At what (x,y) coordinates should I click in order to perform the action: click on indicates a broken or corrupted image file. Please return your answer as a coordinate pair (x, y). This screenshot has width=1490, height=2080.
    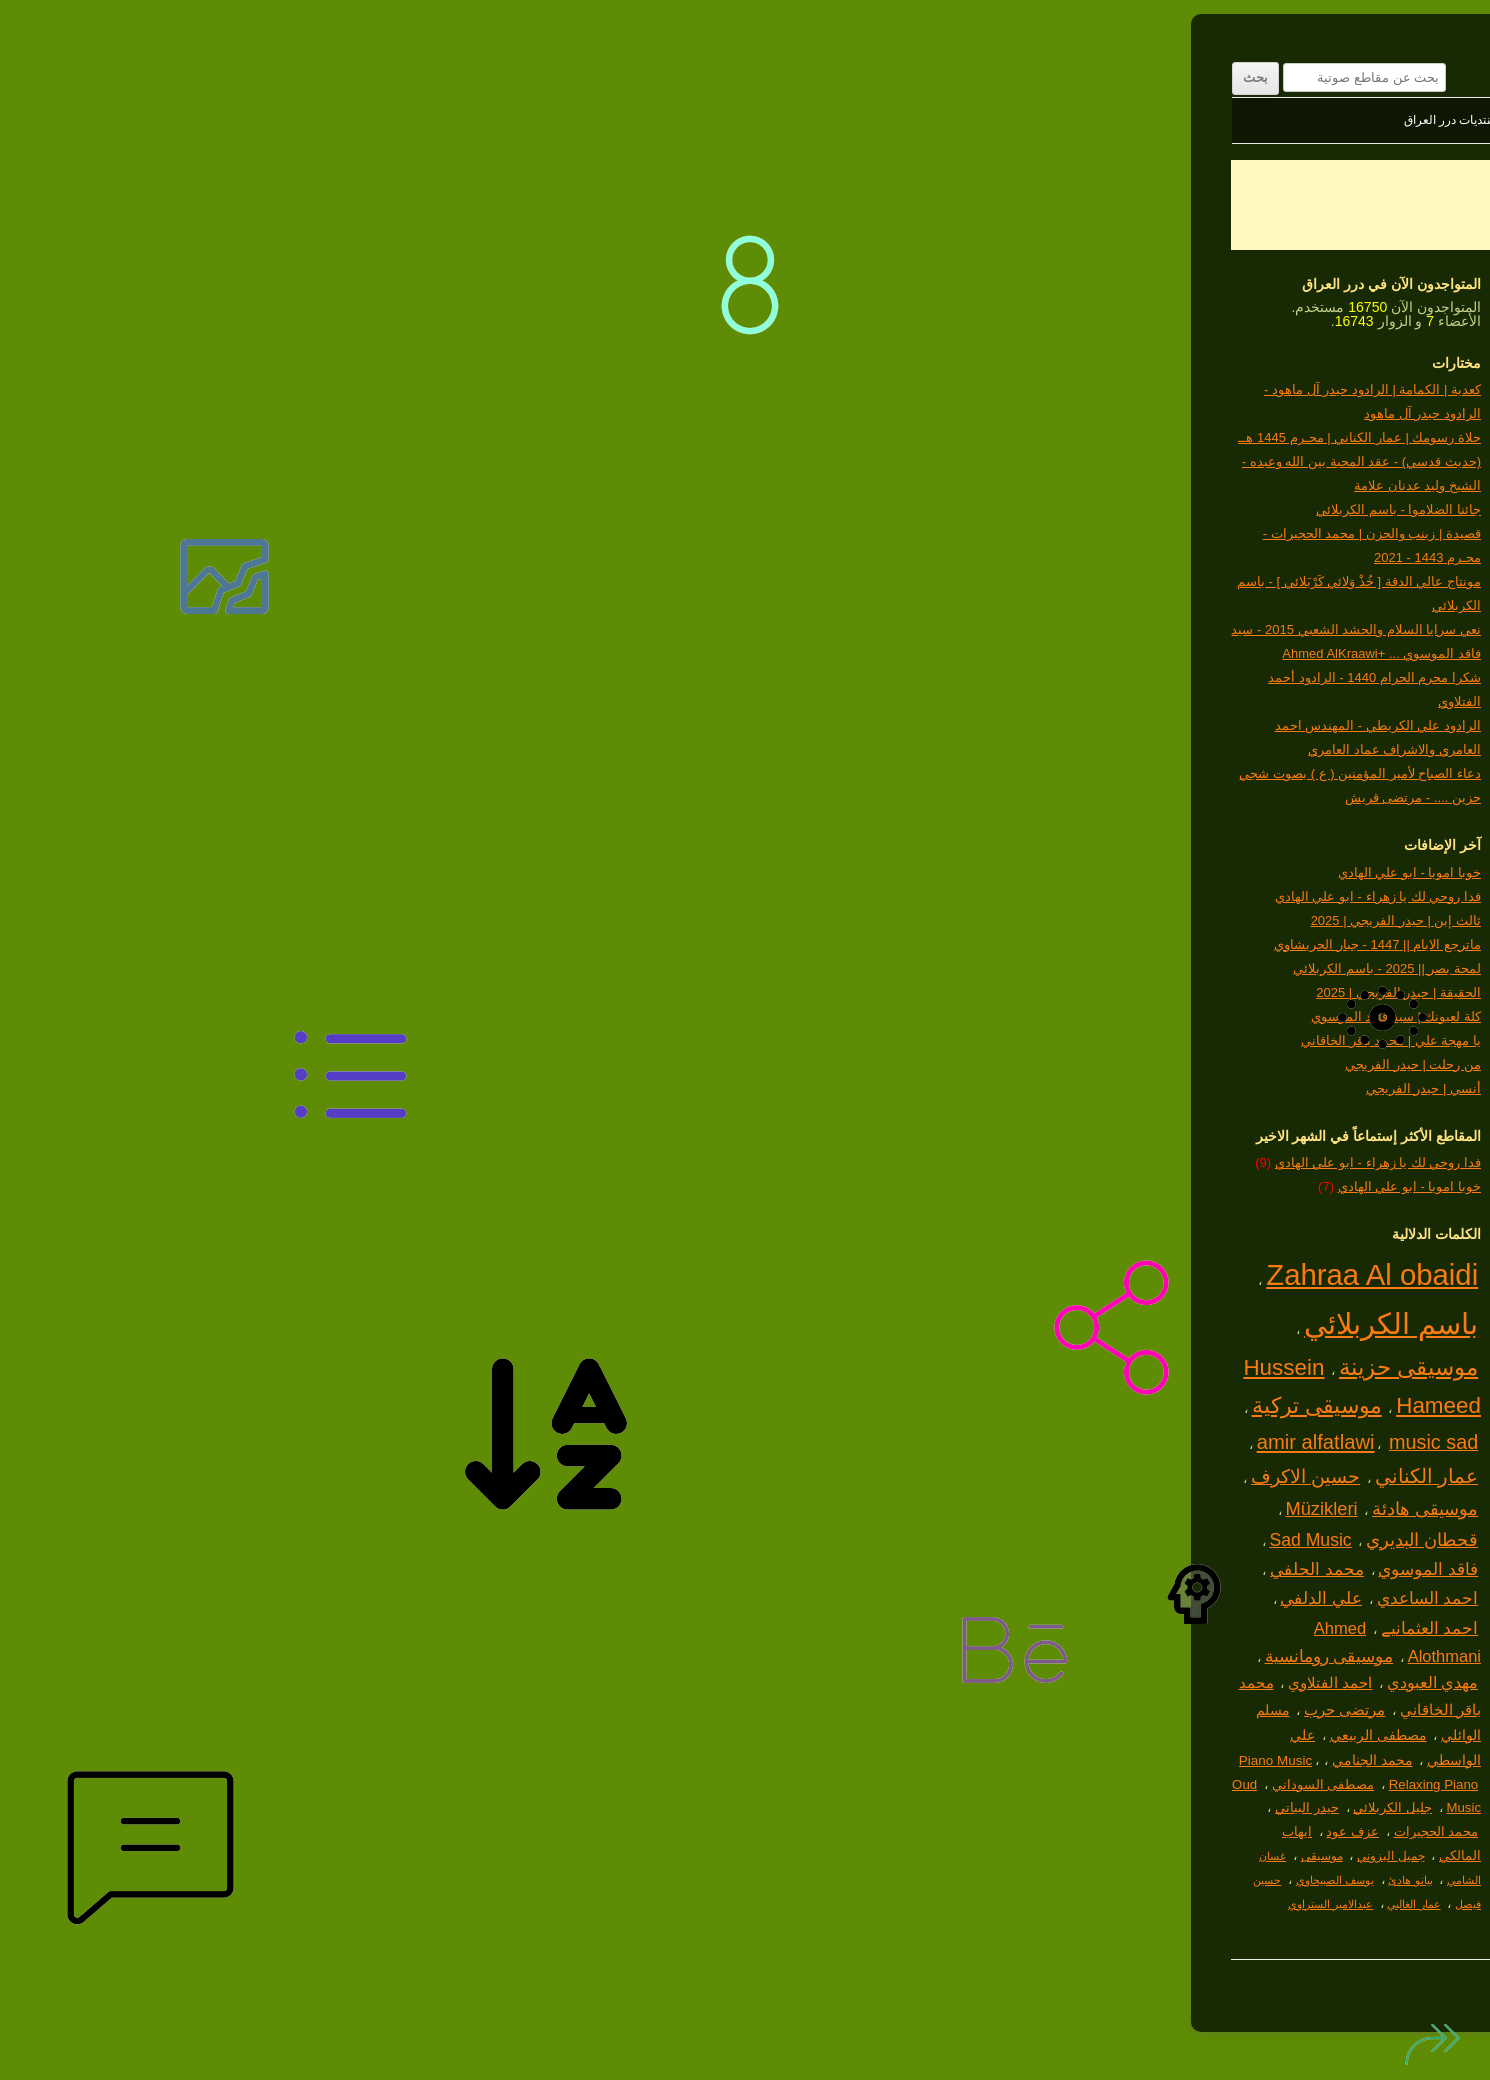
    Looking at the image, I should click on (224, 576).